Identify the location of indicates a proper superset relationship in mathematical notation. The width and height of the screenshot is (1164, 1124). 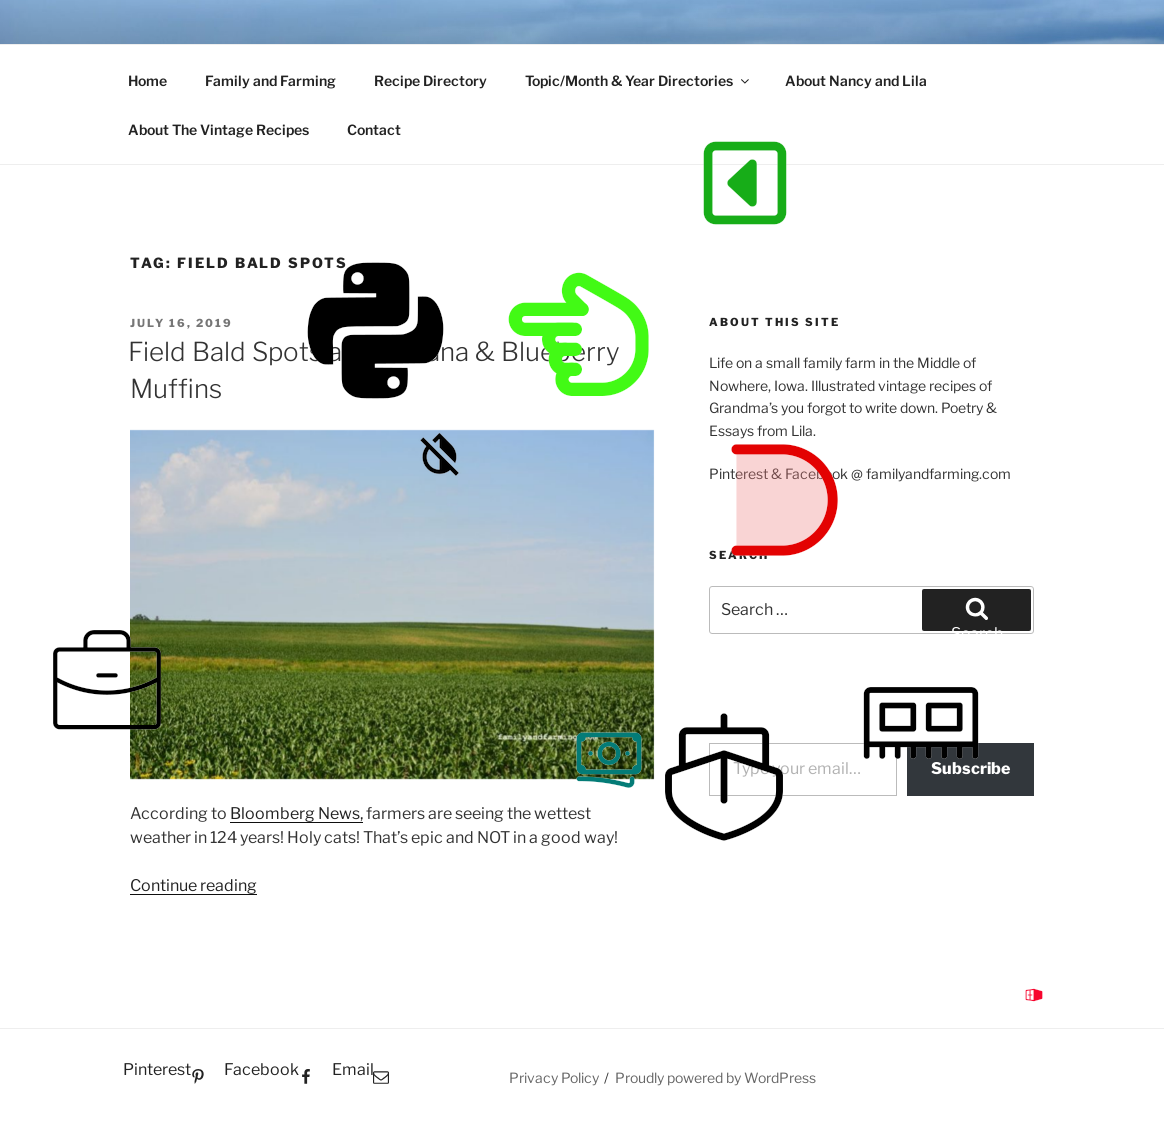
(777, 500).